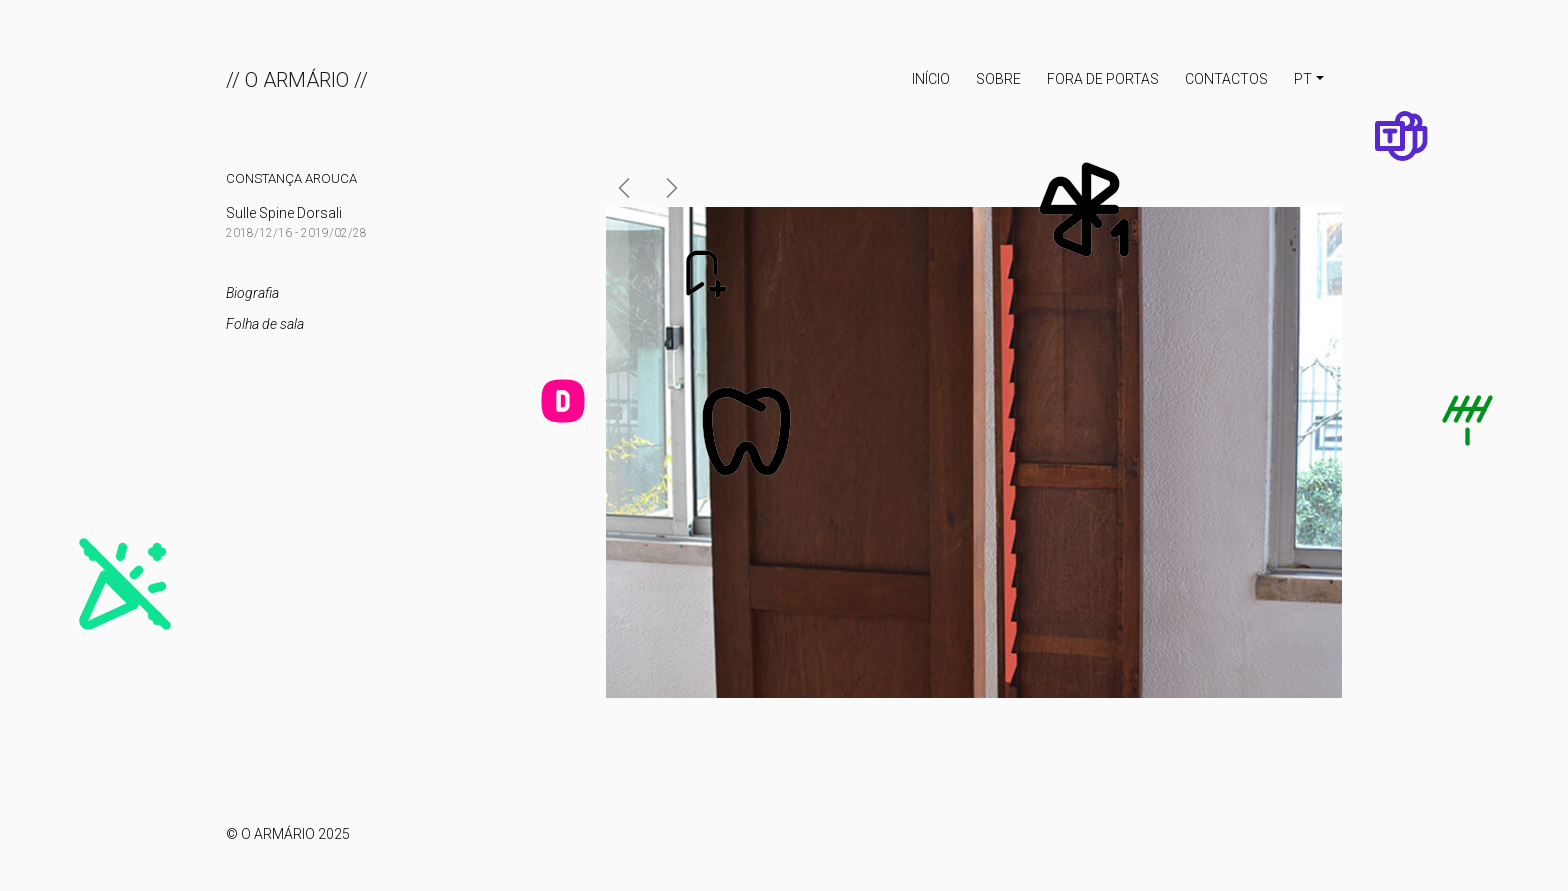  What do you see at coordinates (1400, 136) in the screenshot?
I see `open Microsoft Teams` at bounding box center [1400, 136].